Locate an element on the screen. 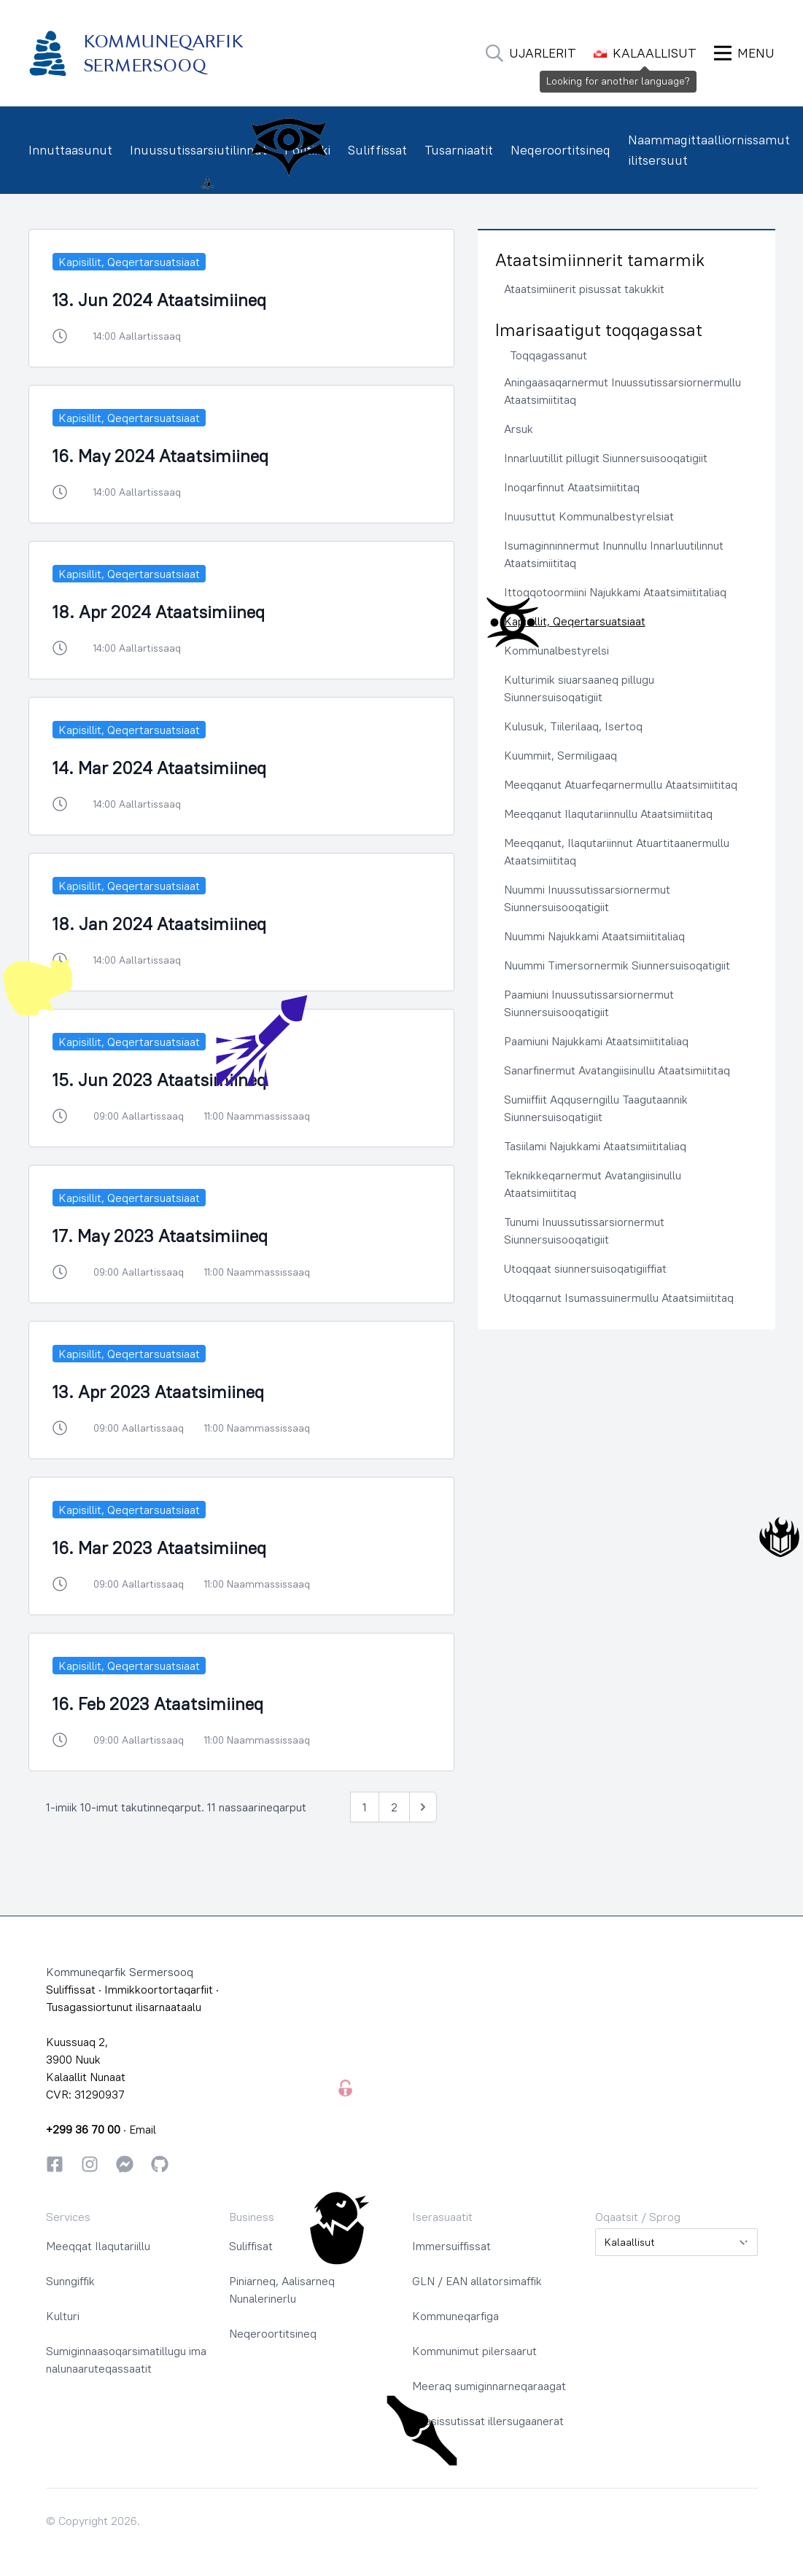 This screenshot has width=803, height=2576. unlocked or unsecured status is located at coordinates (345, 2088).